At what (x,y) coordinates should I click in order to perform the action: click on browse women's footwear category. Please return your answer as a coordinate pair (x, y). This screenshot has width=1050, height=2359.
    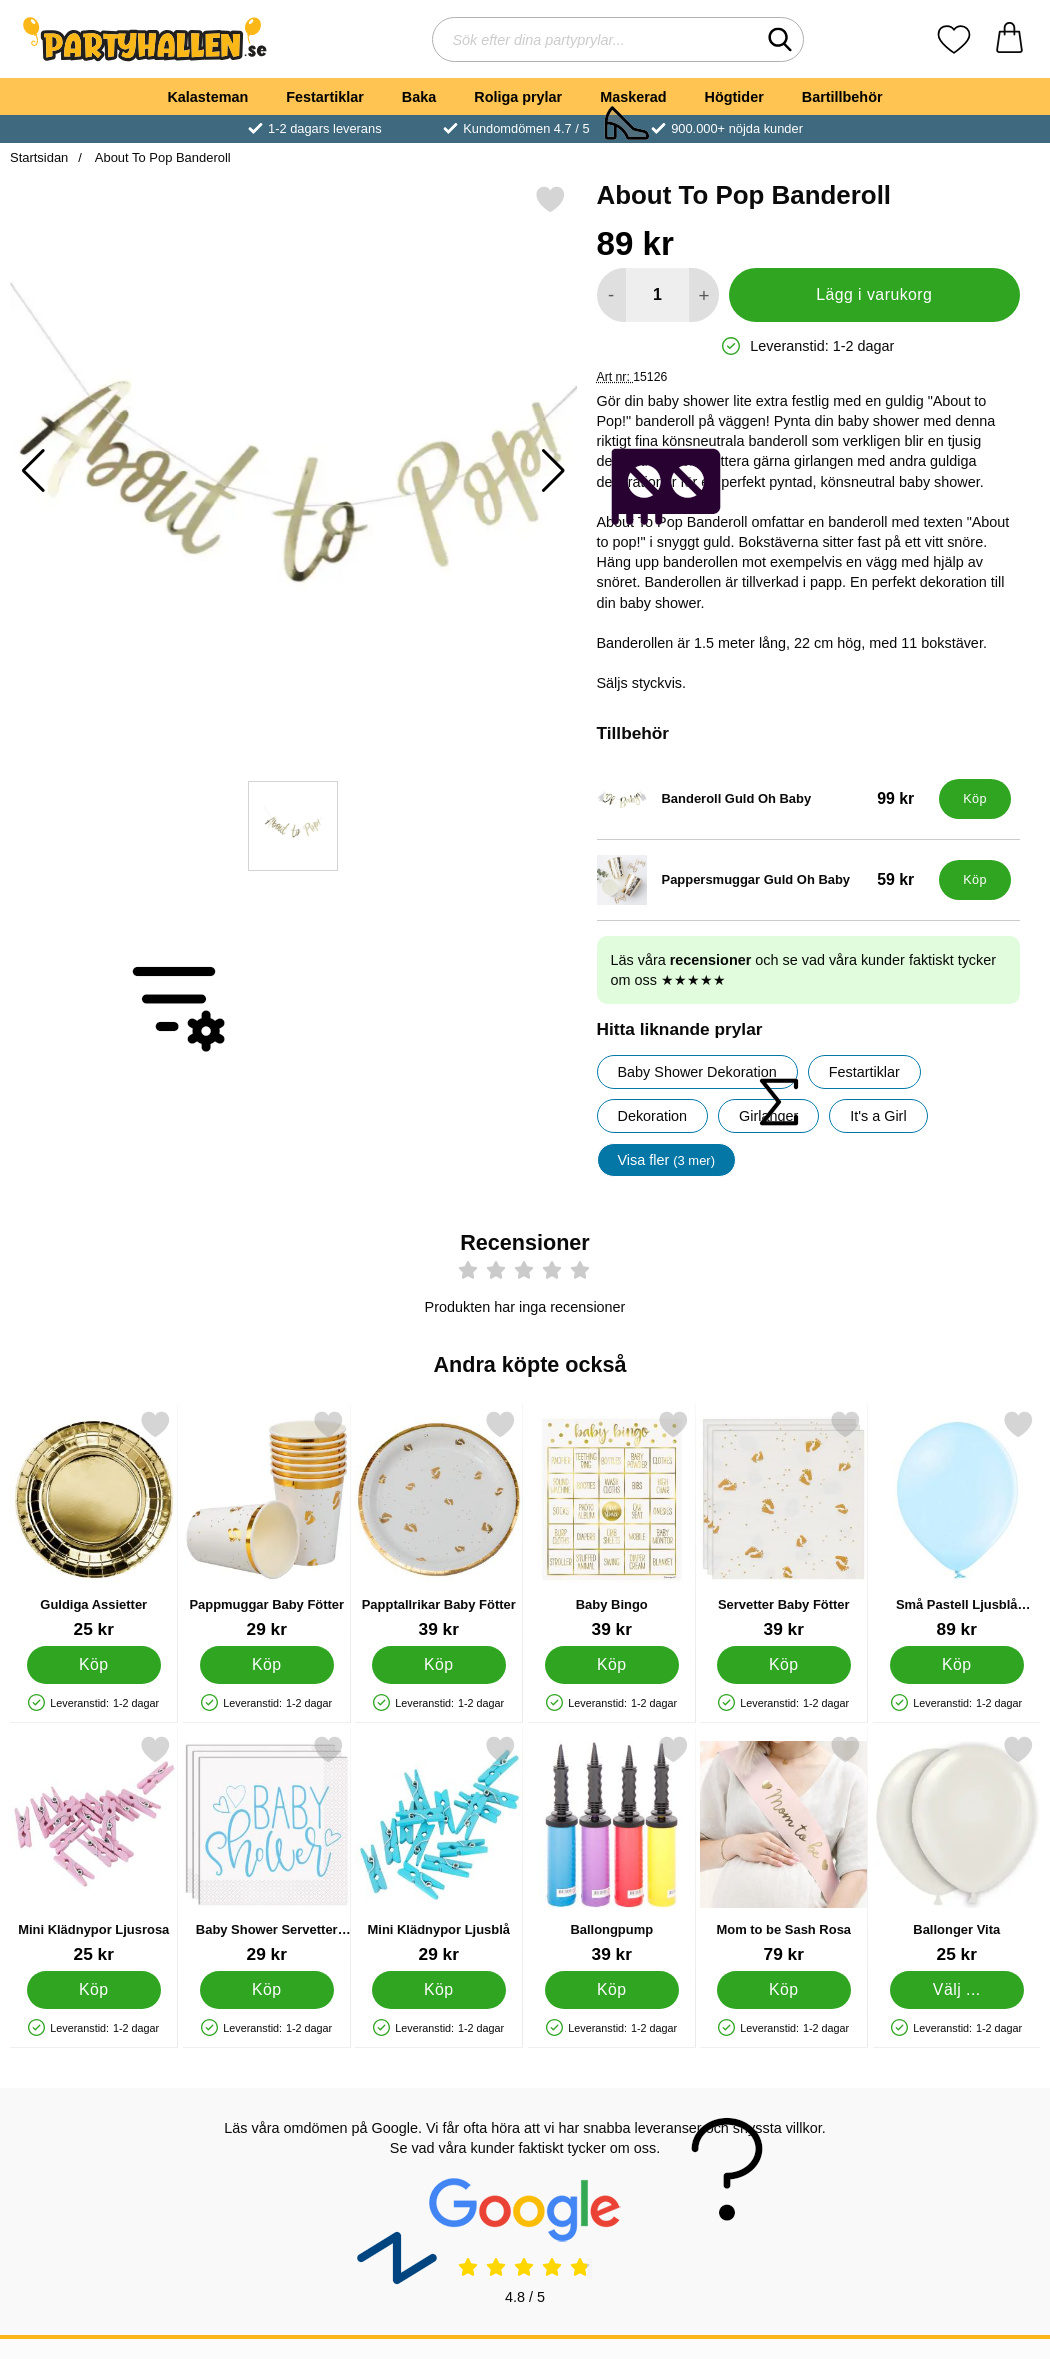
    Looking at the image, I should click on (624, 124).